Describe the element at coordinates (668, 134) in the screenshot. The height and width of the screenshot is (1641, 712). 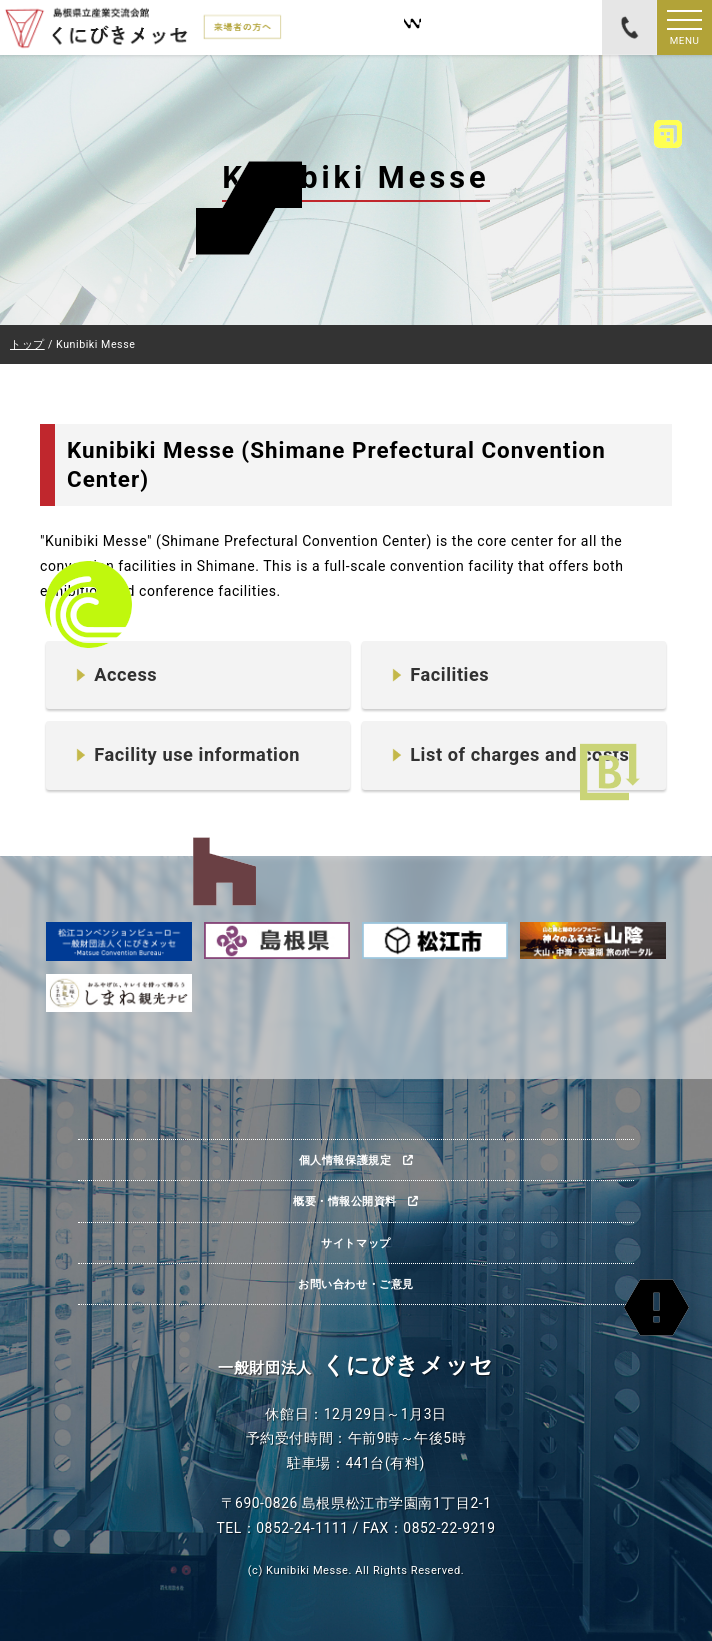
I see `open the Hotels.com app` at that location.